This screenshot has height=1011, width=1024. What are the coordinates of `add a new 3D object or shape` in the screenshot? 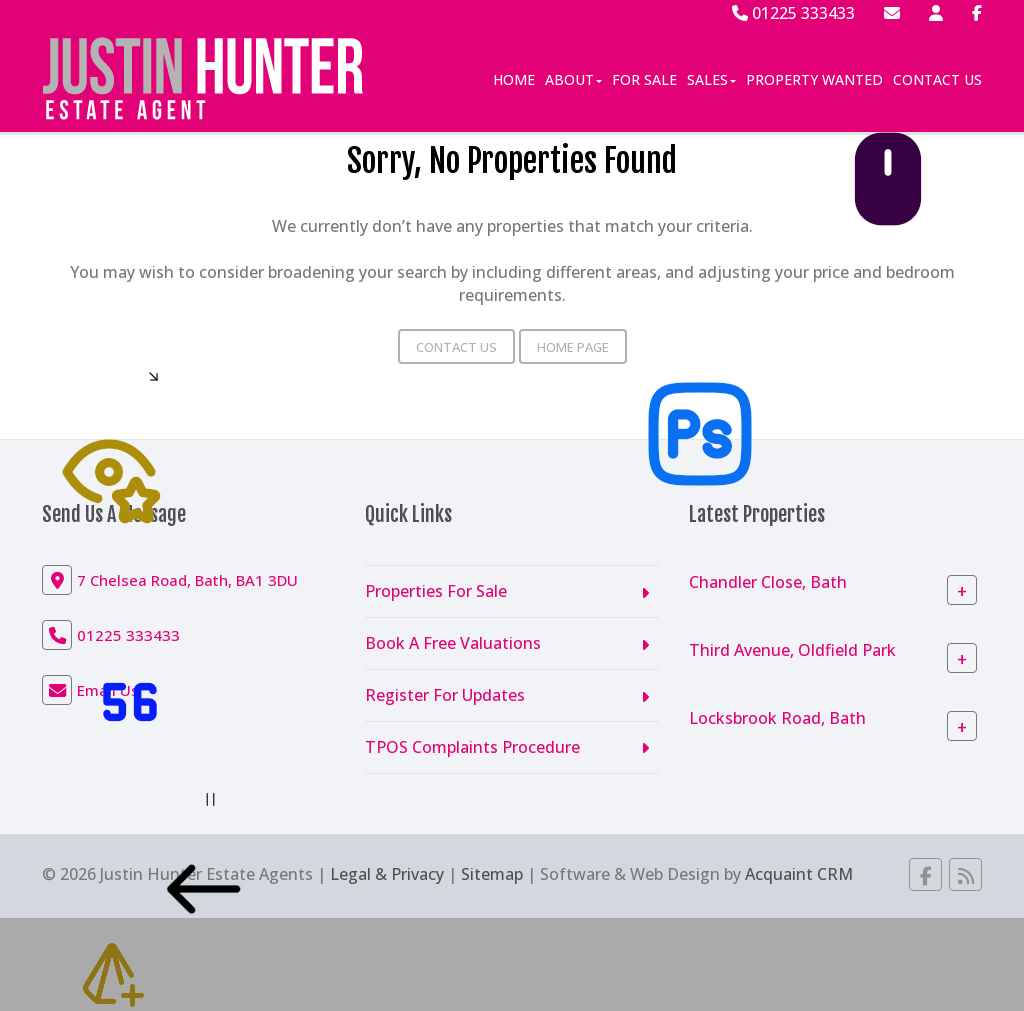 It's located at (112, 975).